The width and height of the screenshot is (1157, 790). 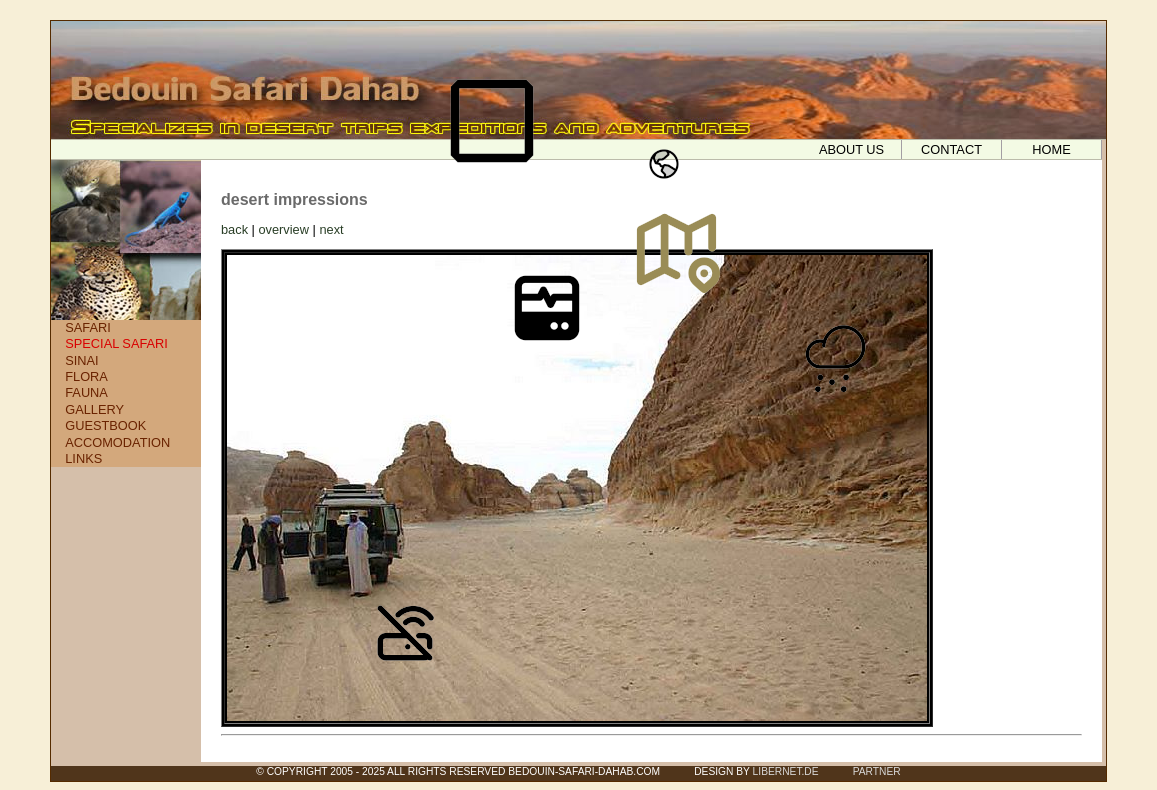 What do you see at coordinates (492, 121) in the screenshot?
I see `stop debugging session` at bounding box center [492, 121].